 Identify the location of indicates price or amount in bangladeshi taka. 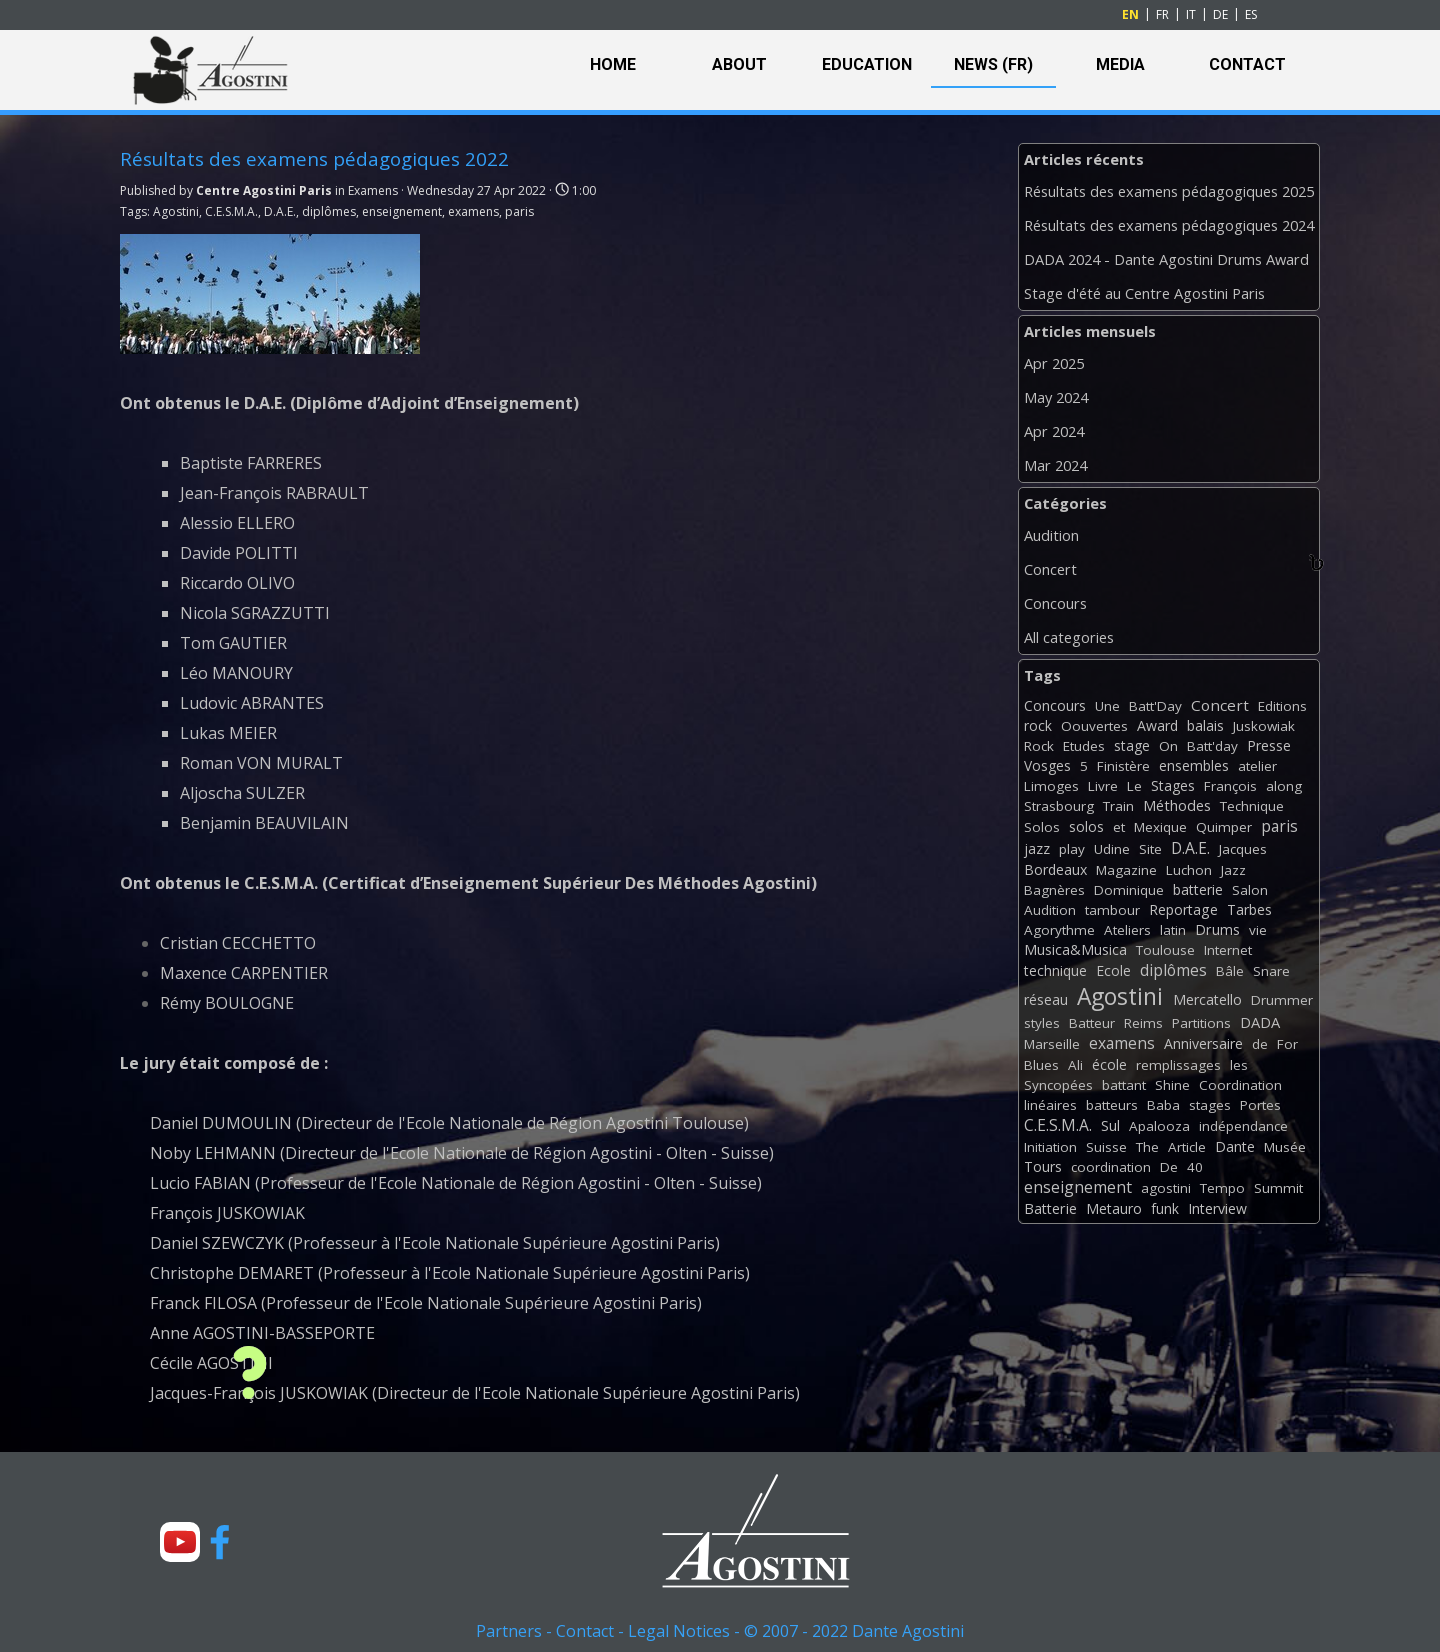
(1316, 562).